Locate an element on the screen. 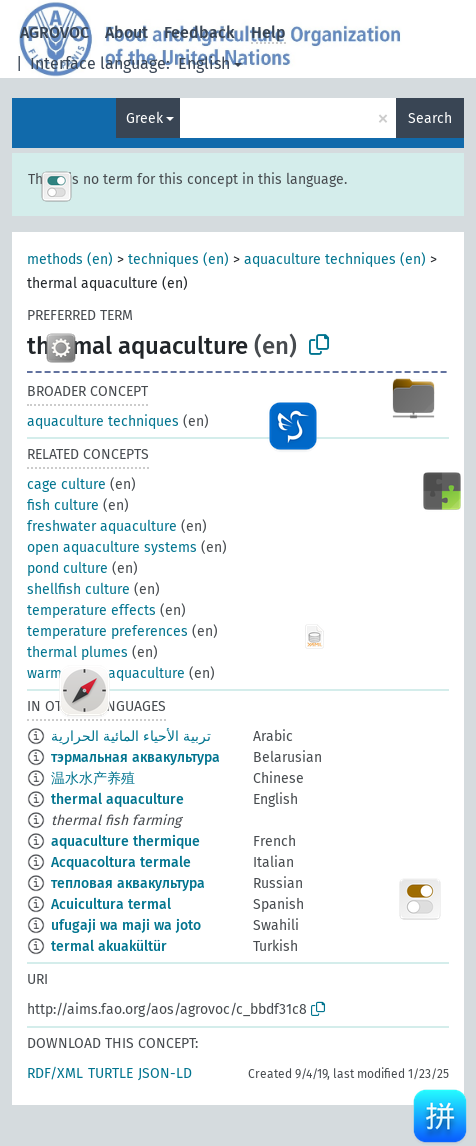 The width and height of the screenshot is (476, 1146). shared library file type indicator is located at coordinates (61, 348).